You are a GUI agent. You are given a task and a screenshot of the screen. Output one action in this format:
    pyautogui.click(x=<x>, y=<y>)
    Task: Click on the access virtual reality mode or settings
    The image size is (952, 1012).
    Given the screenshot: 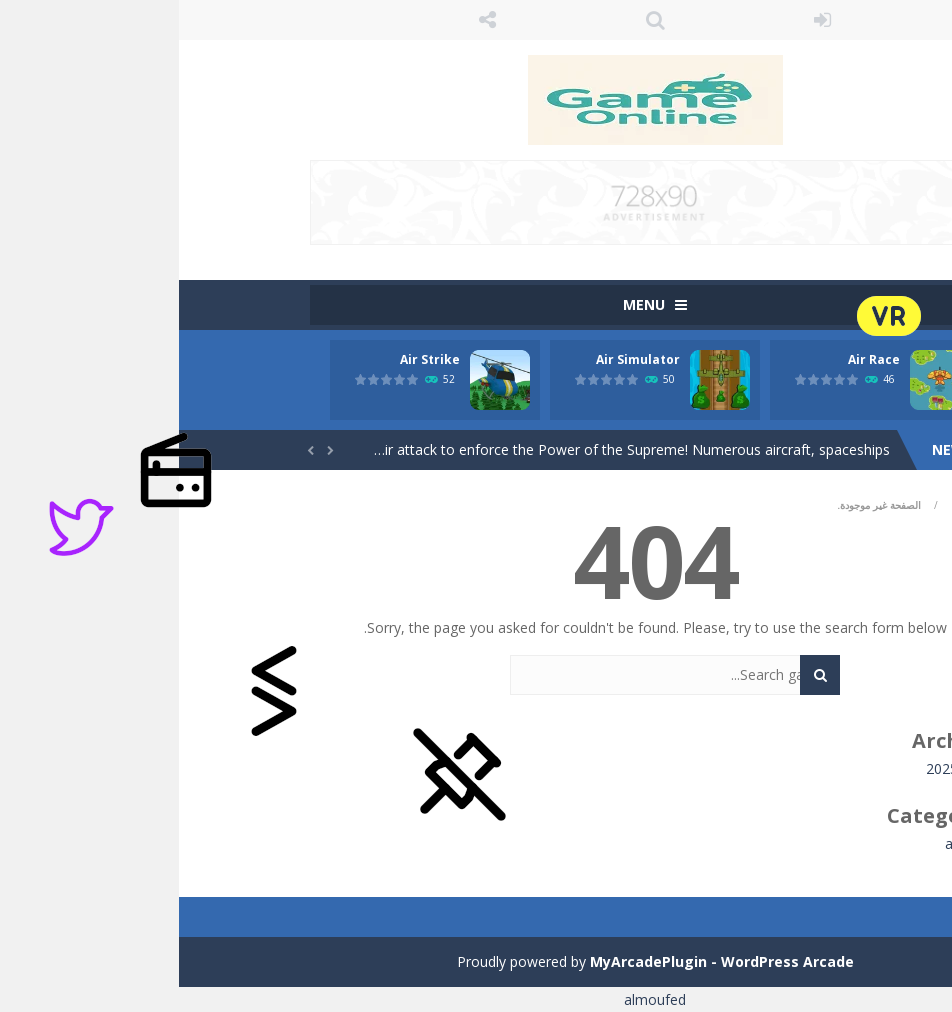 What is the action you would take?
    pyautogui.click(x=889, y=316)
    